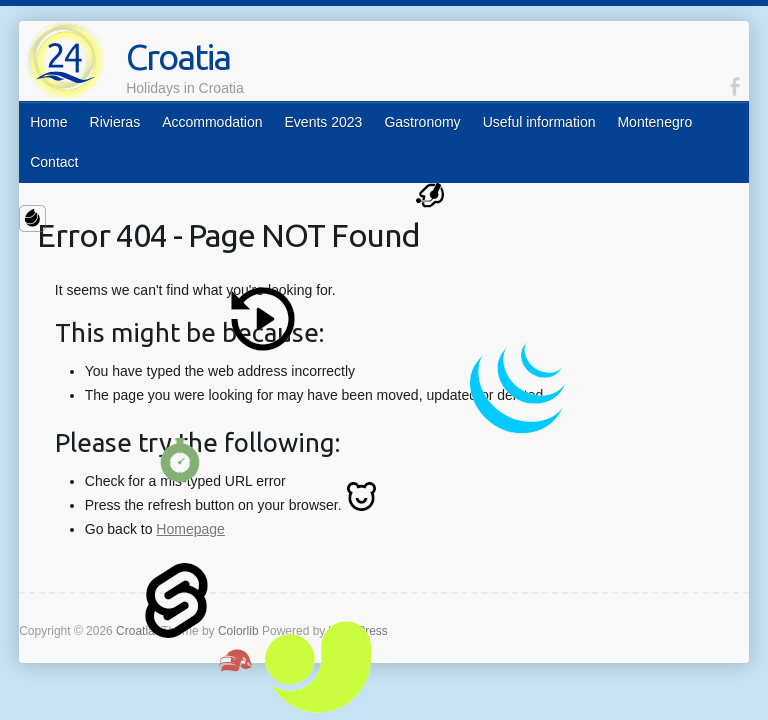  What do you see at coordinates (180, 460) in the screenshot?
I see `Fastly CDN service logo` at bounding box center [180, 460].